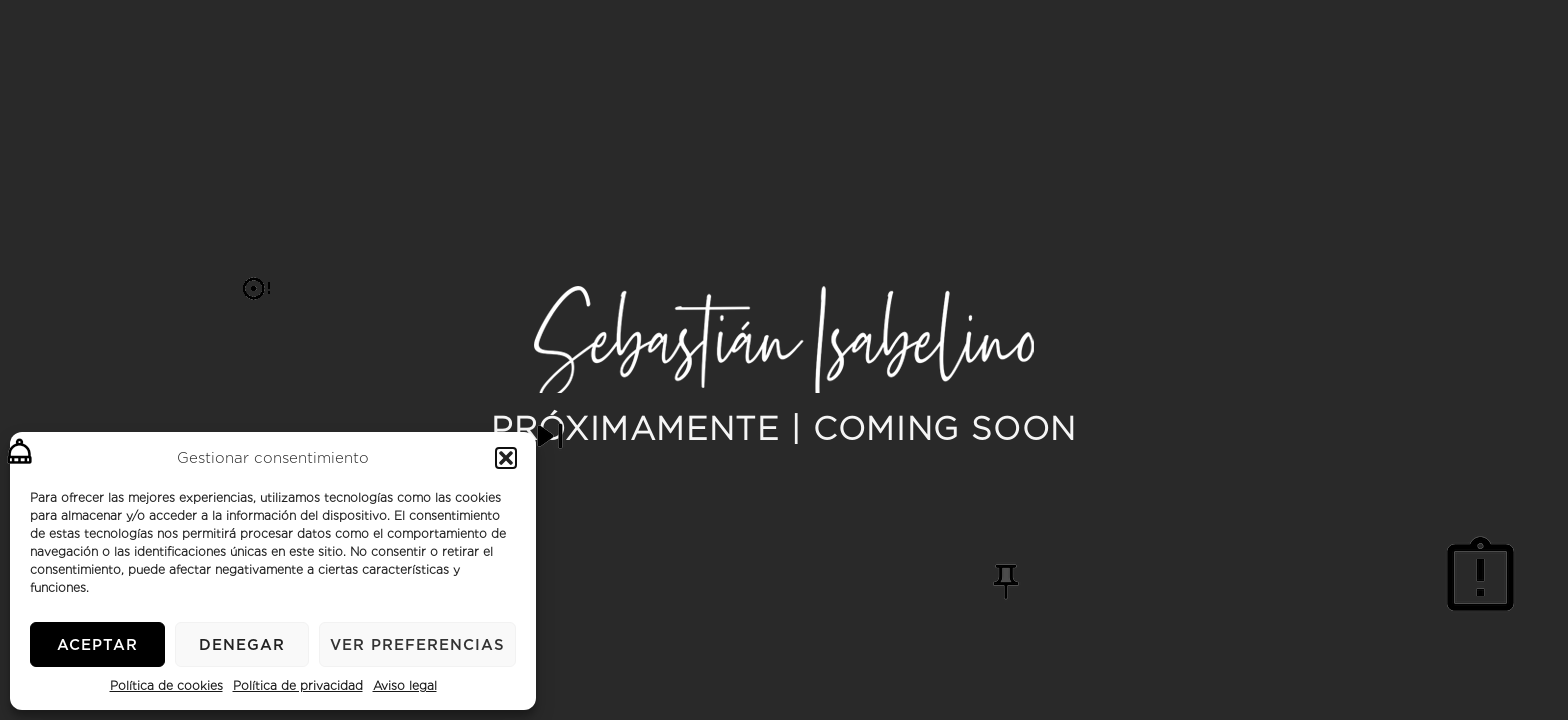  What do you see at coordinates (1480, 577) in the screenshot?
I see `view overdue or late assignments` at bounding box center [1480, 577].